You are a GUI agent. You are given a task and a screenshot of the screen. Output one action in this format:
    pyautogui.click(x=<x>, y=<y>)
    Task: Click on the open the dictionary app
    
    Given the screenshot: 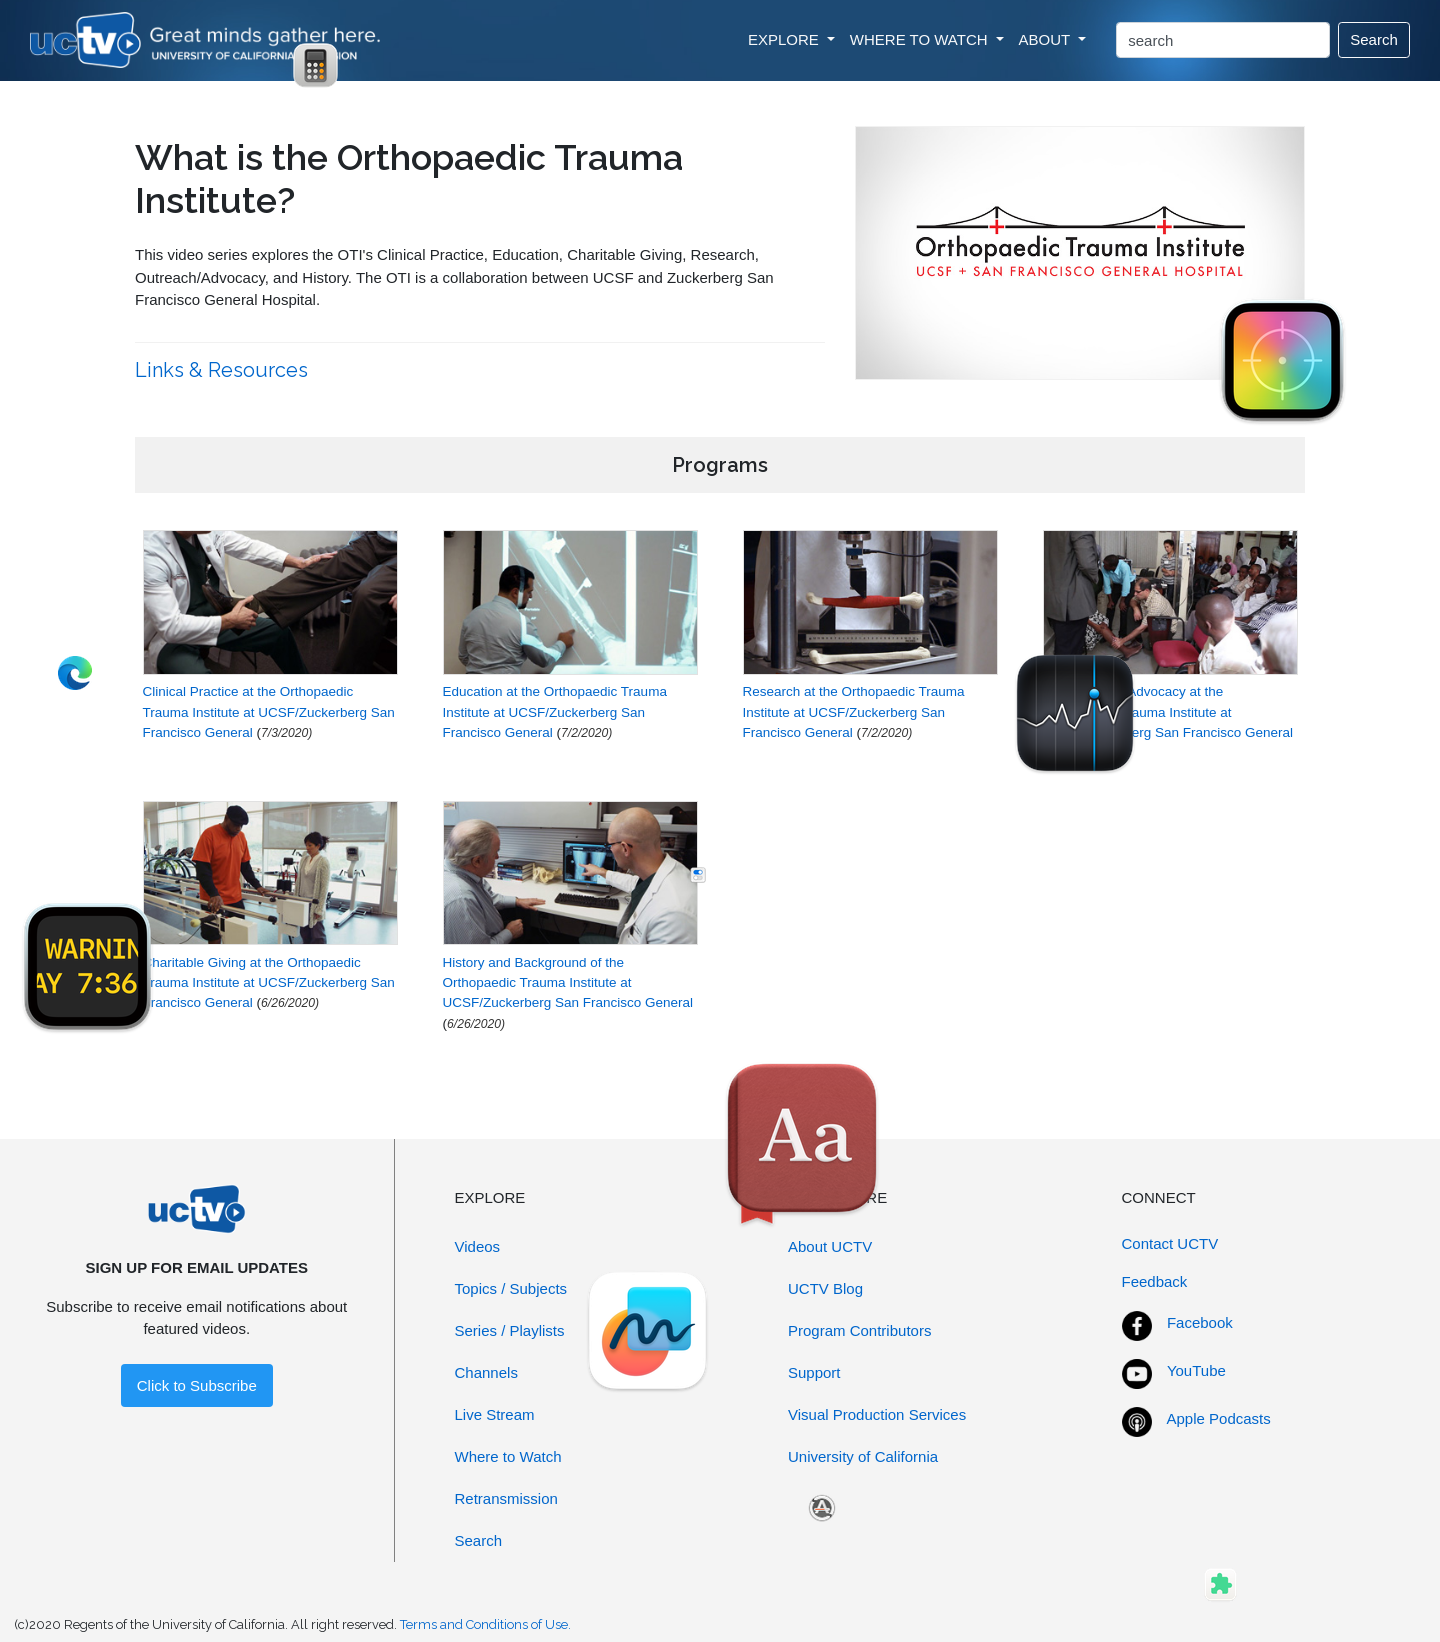 What is the action you would take?
    pyautogui.click(x=802, y=1138)
    